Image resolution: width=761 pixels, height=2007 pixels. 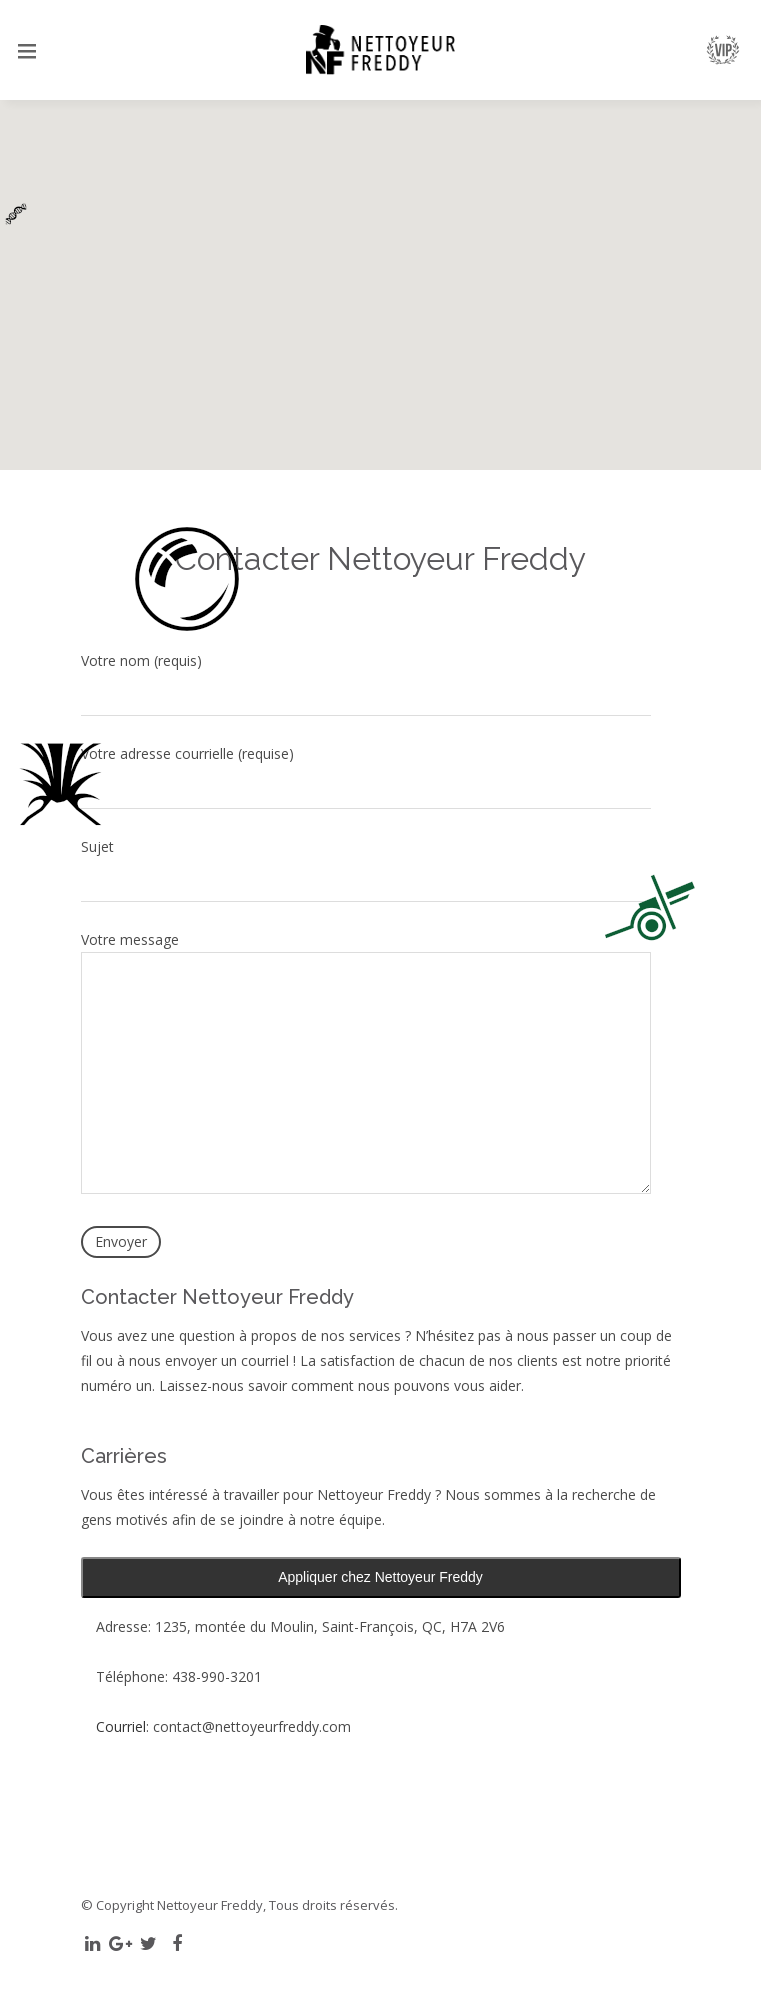 What do you see at coordinates (16, 214) in the screenshot?
I see `access genetic or DNA-related information` at bounding box center [16, 214].